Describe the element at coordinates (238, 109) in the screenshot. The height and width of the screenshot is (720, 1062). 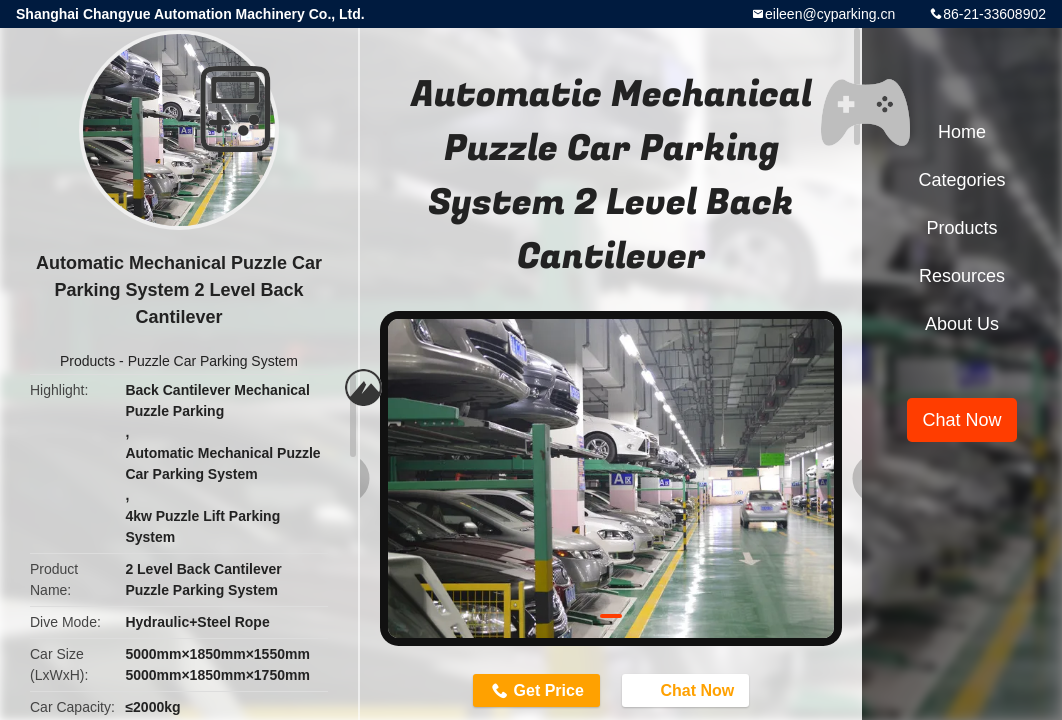
I see `open the games app` at that location.